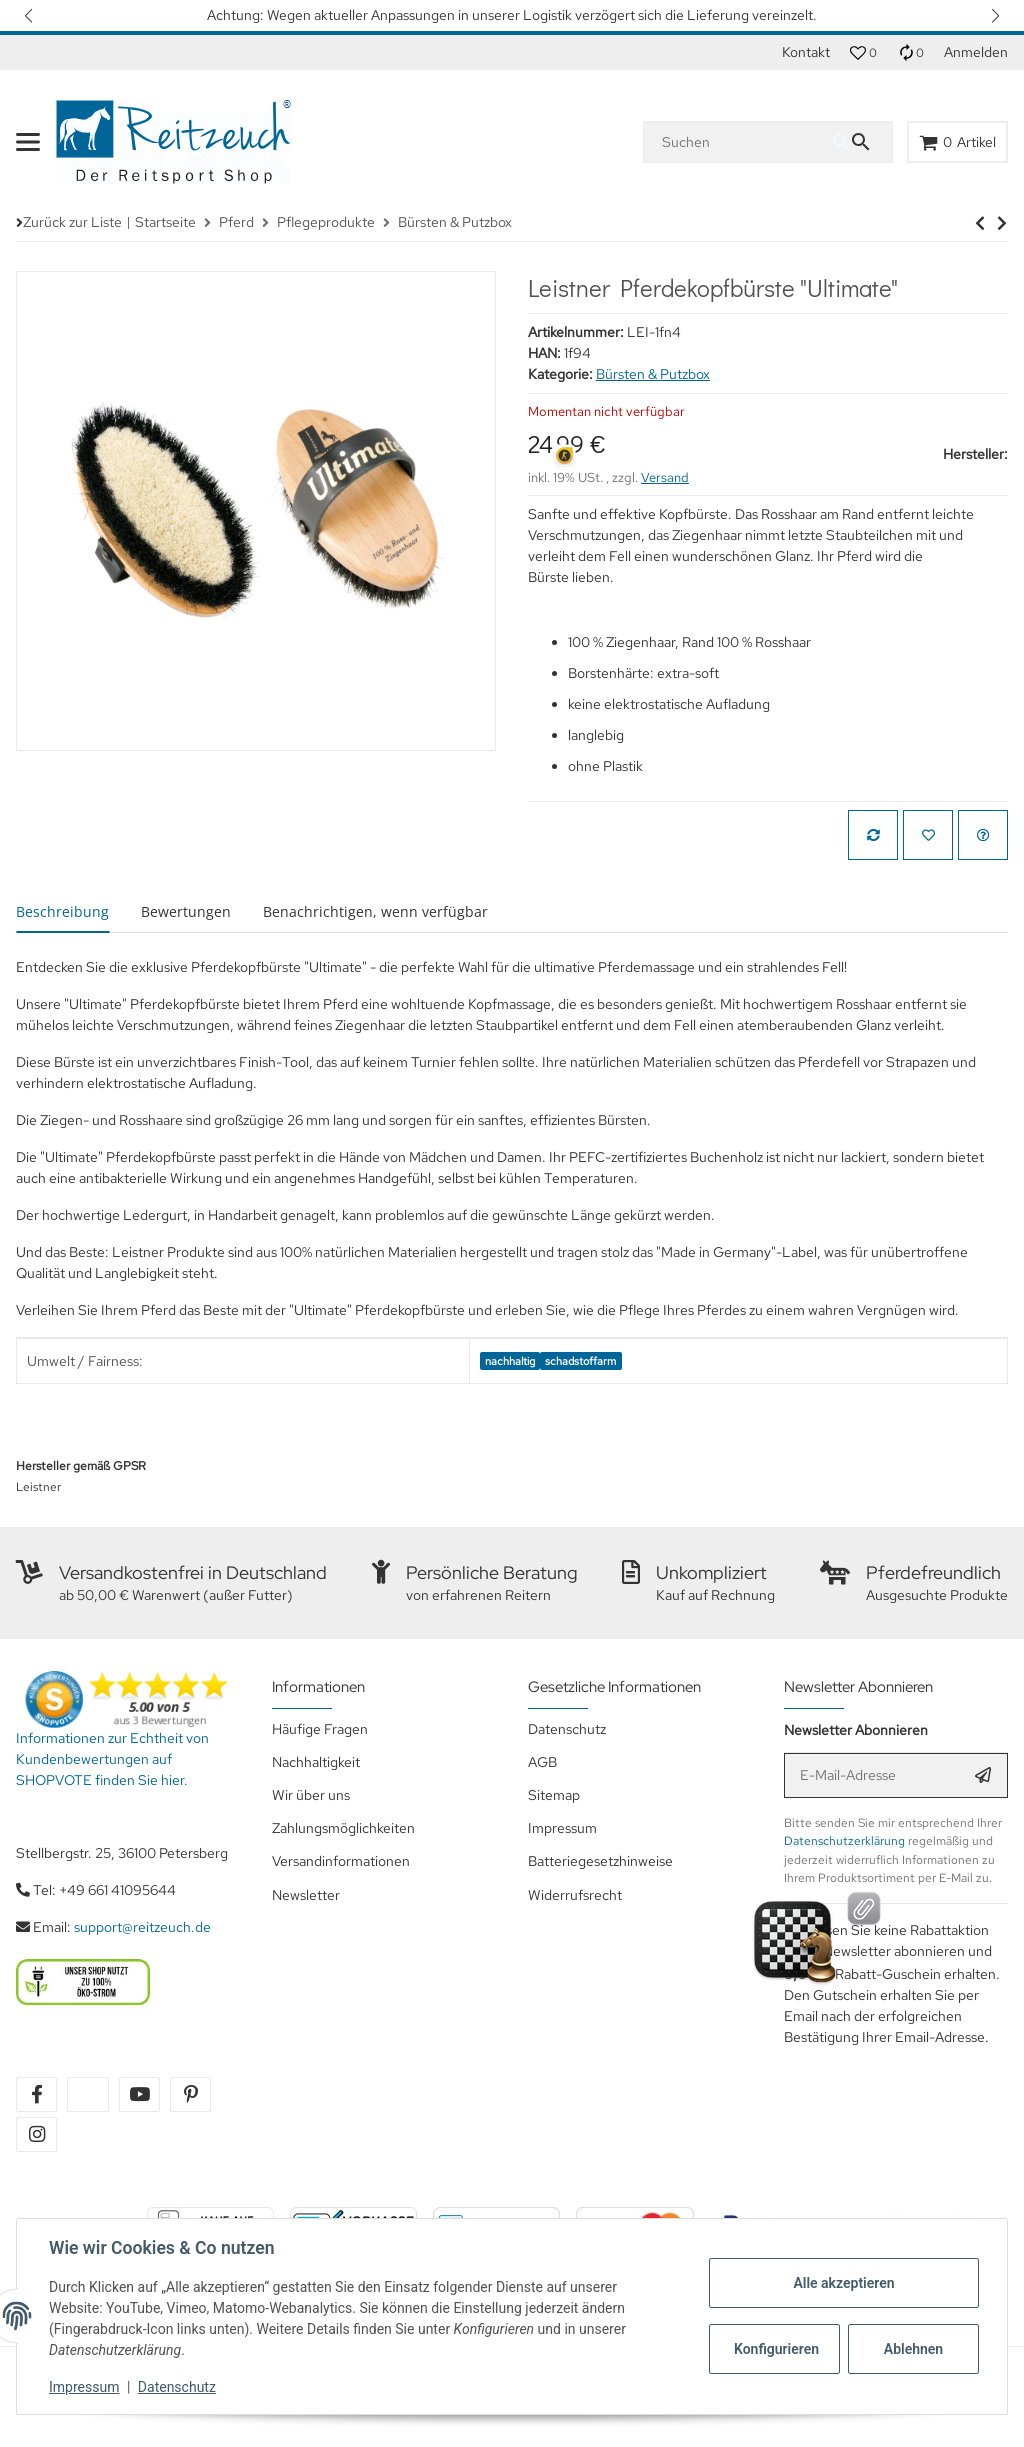 Image resolution: width=1024 pixels, height=2447 pixels. I want to click on open office or productivity applications, so click(864, 1909).